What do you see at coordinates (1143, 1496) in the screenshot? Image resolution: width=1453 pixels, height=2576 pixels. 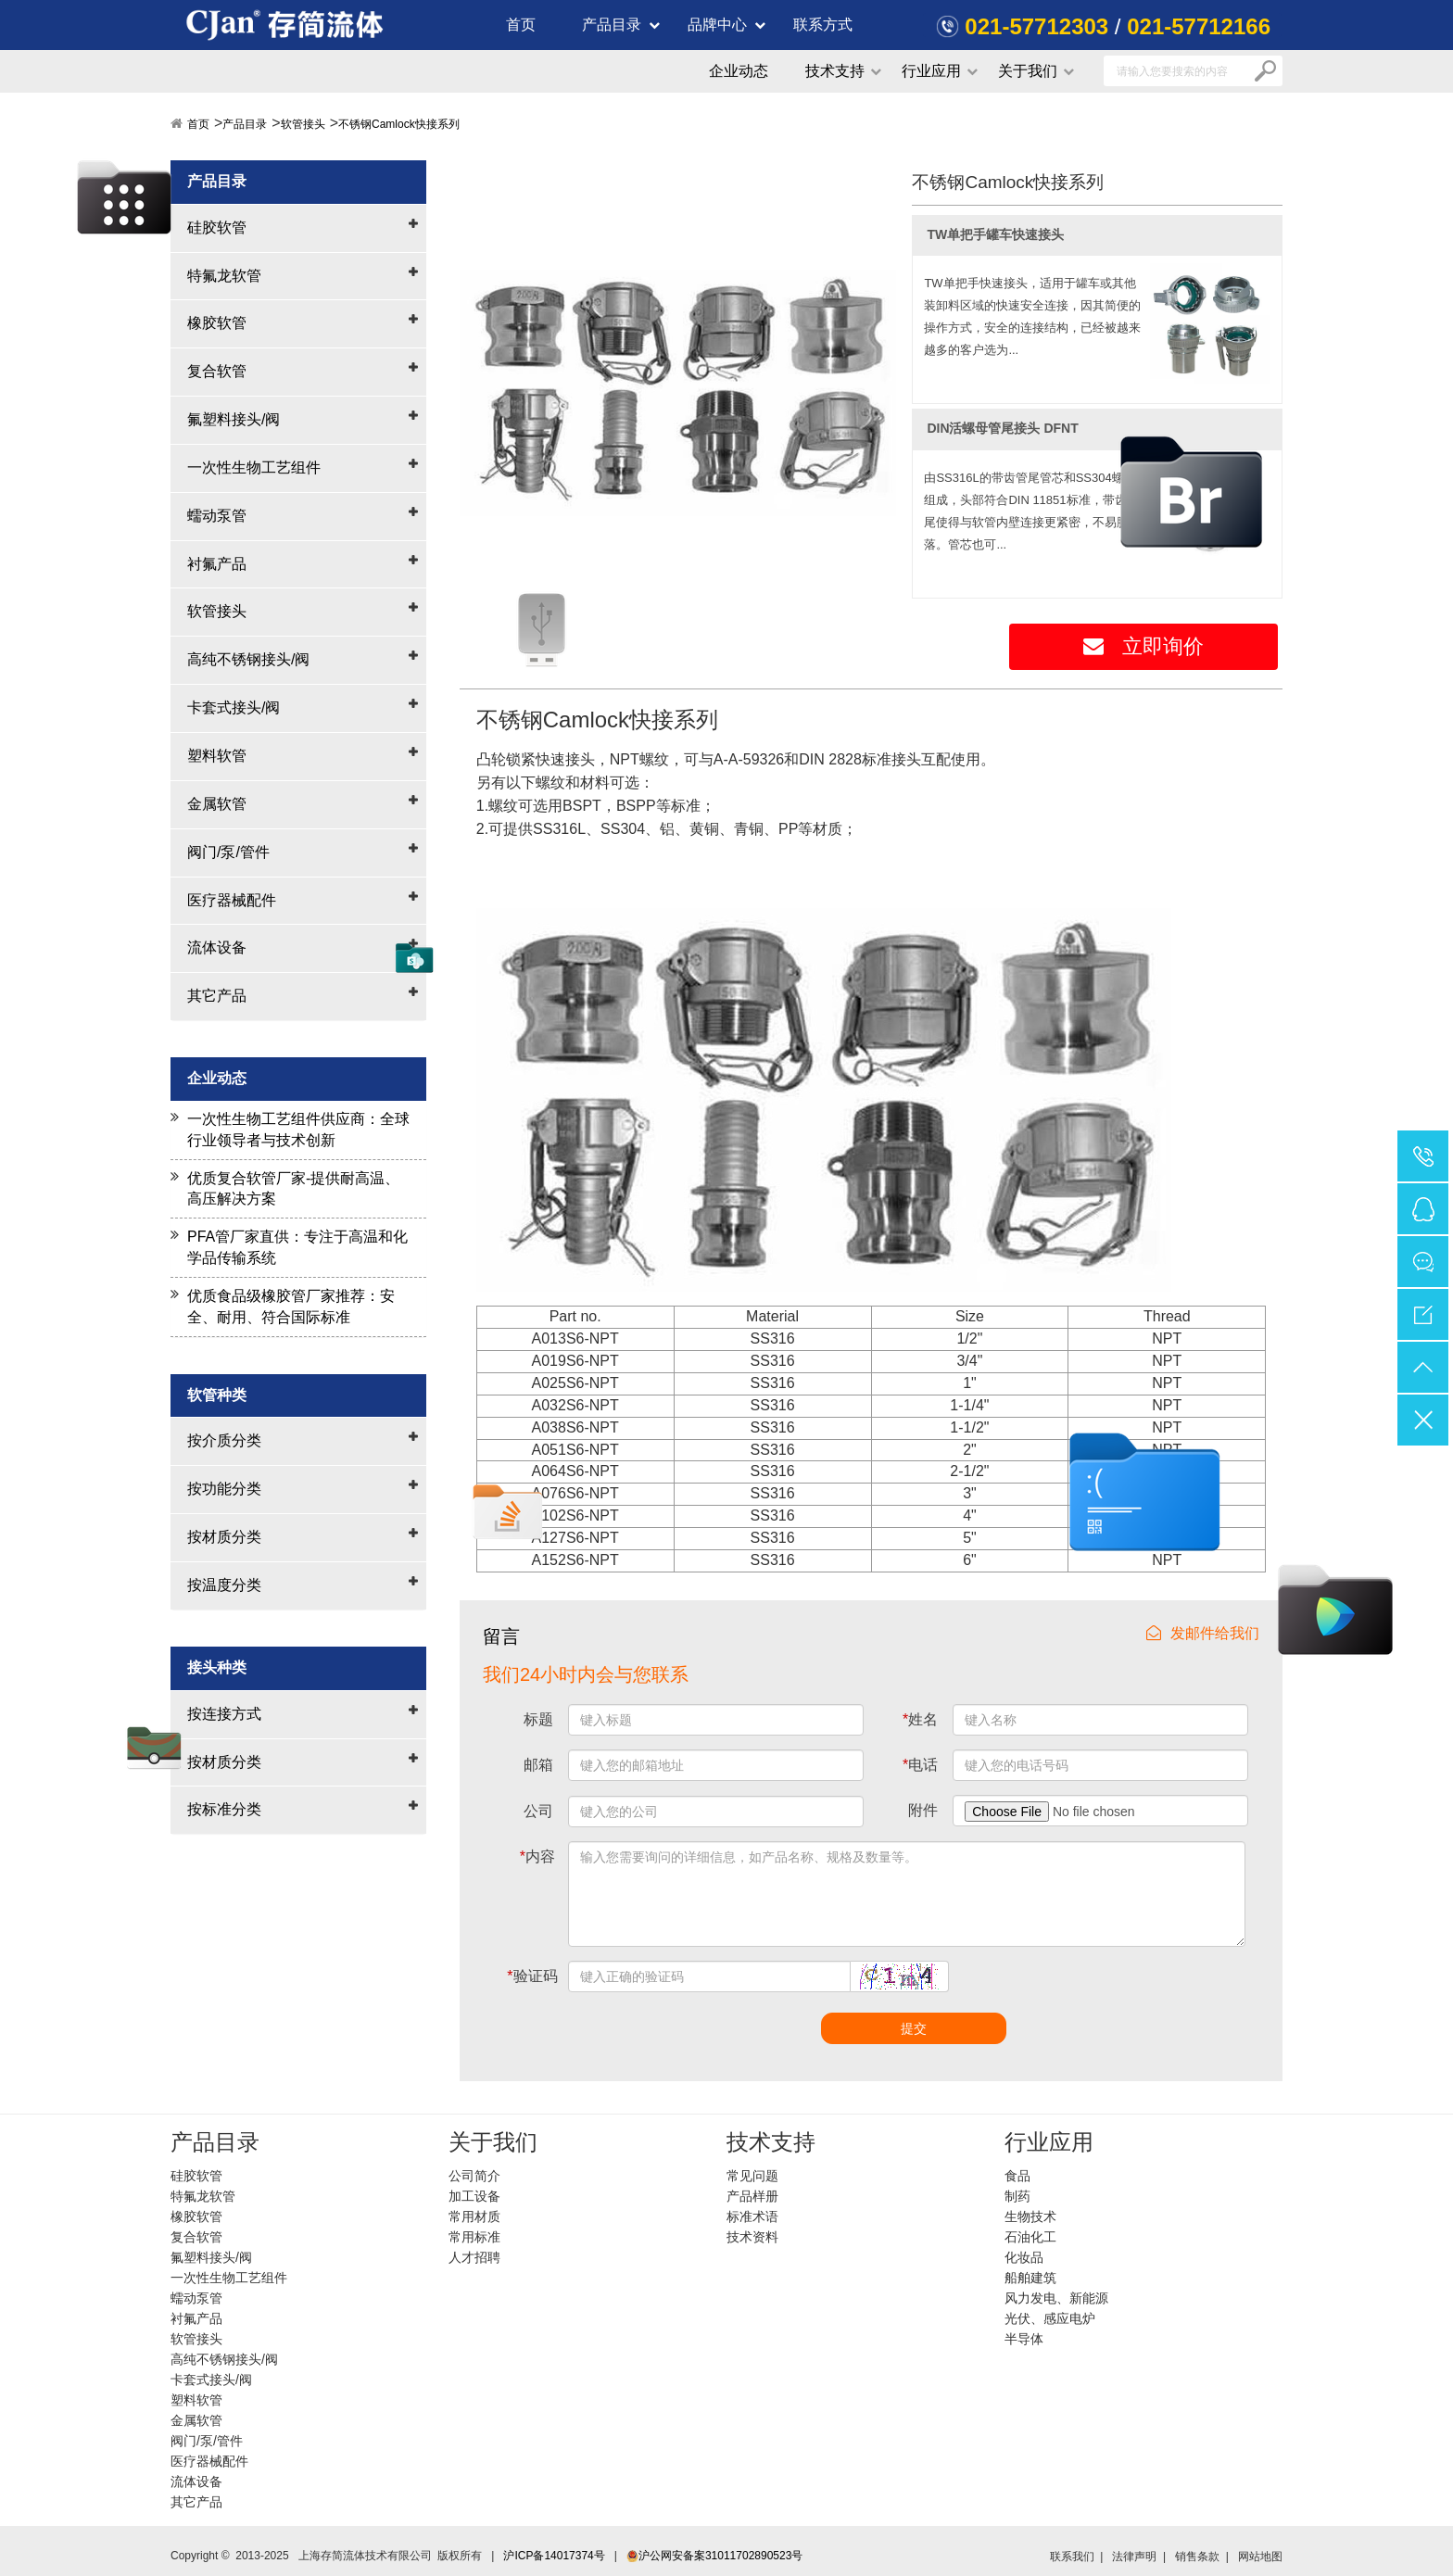 I see `folder containing system crash logs or error reports` at bounding box center [1143, 1496].